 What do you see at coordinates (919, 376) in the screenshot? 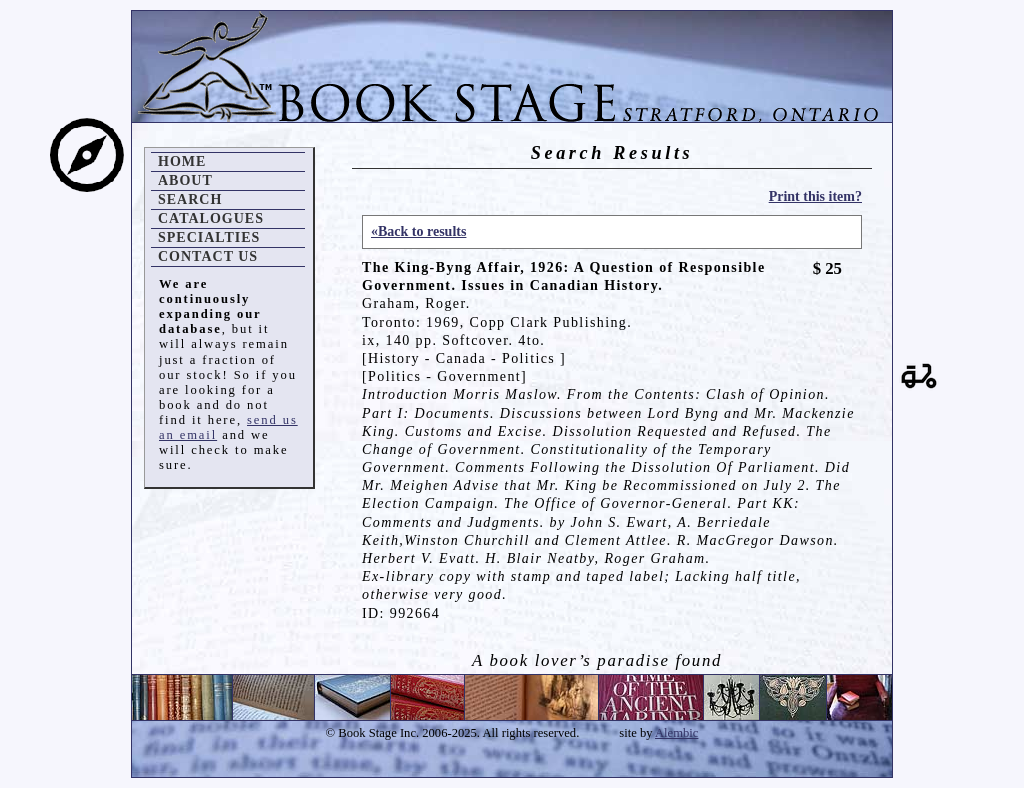
I see `select moped or scooter delivery option` at bounding box center [919, 376].